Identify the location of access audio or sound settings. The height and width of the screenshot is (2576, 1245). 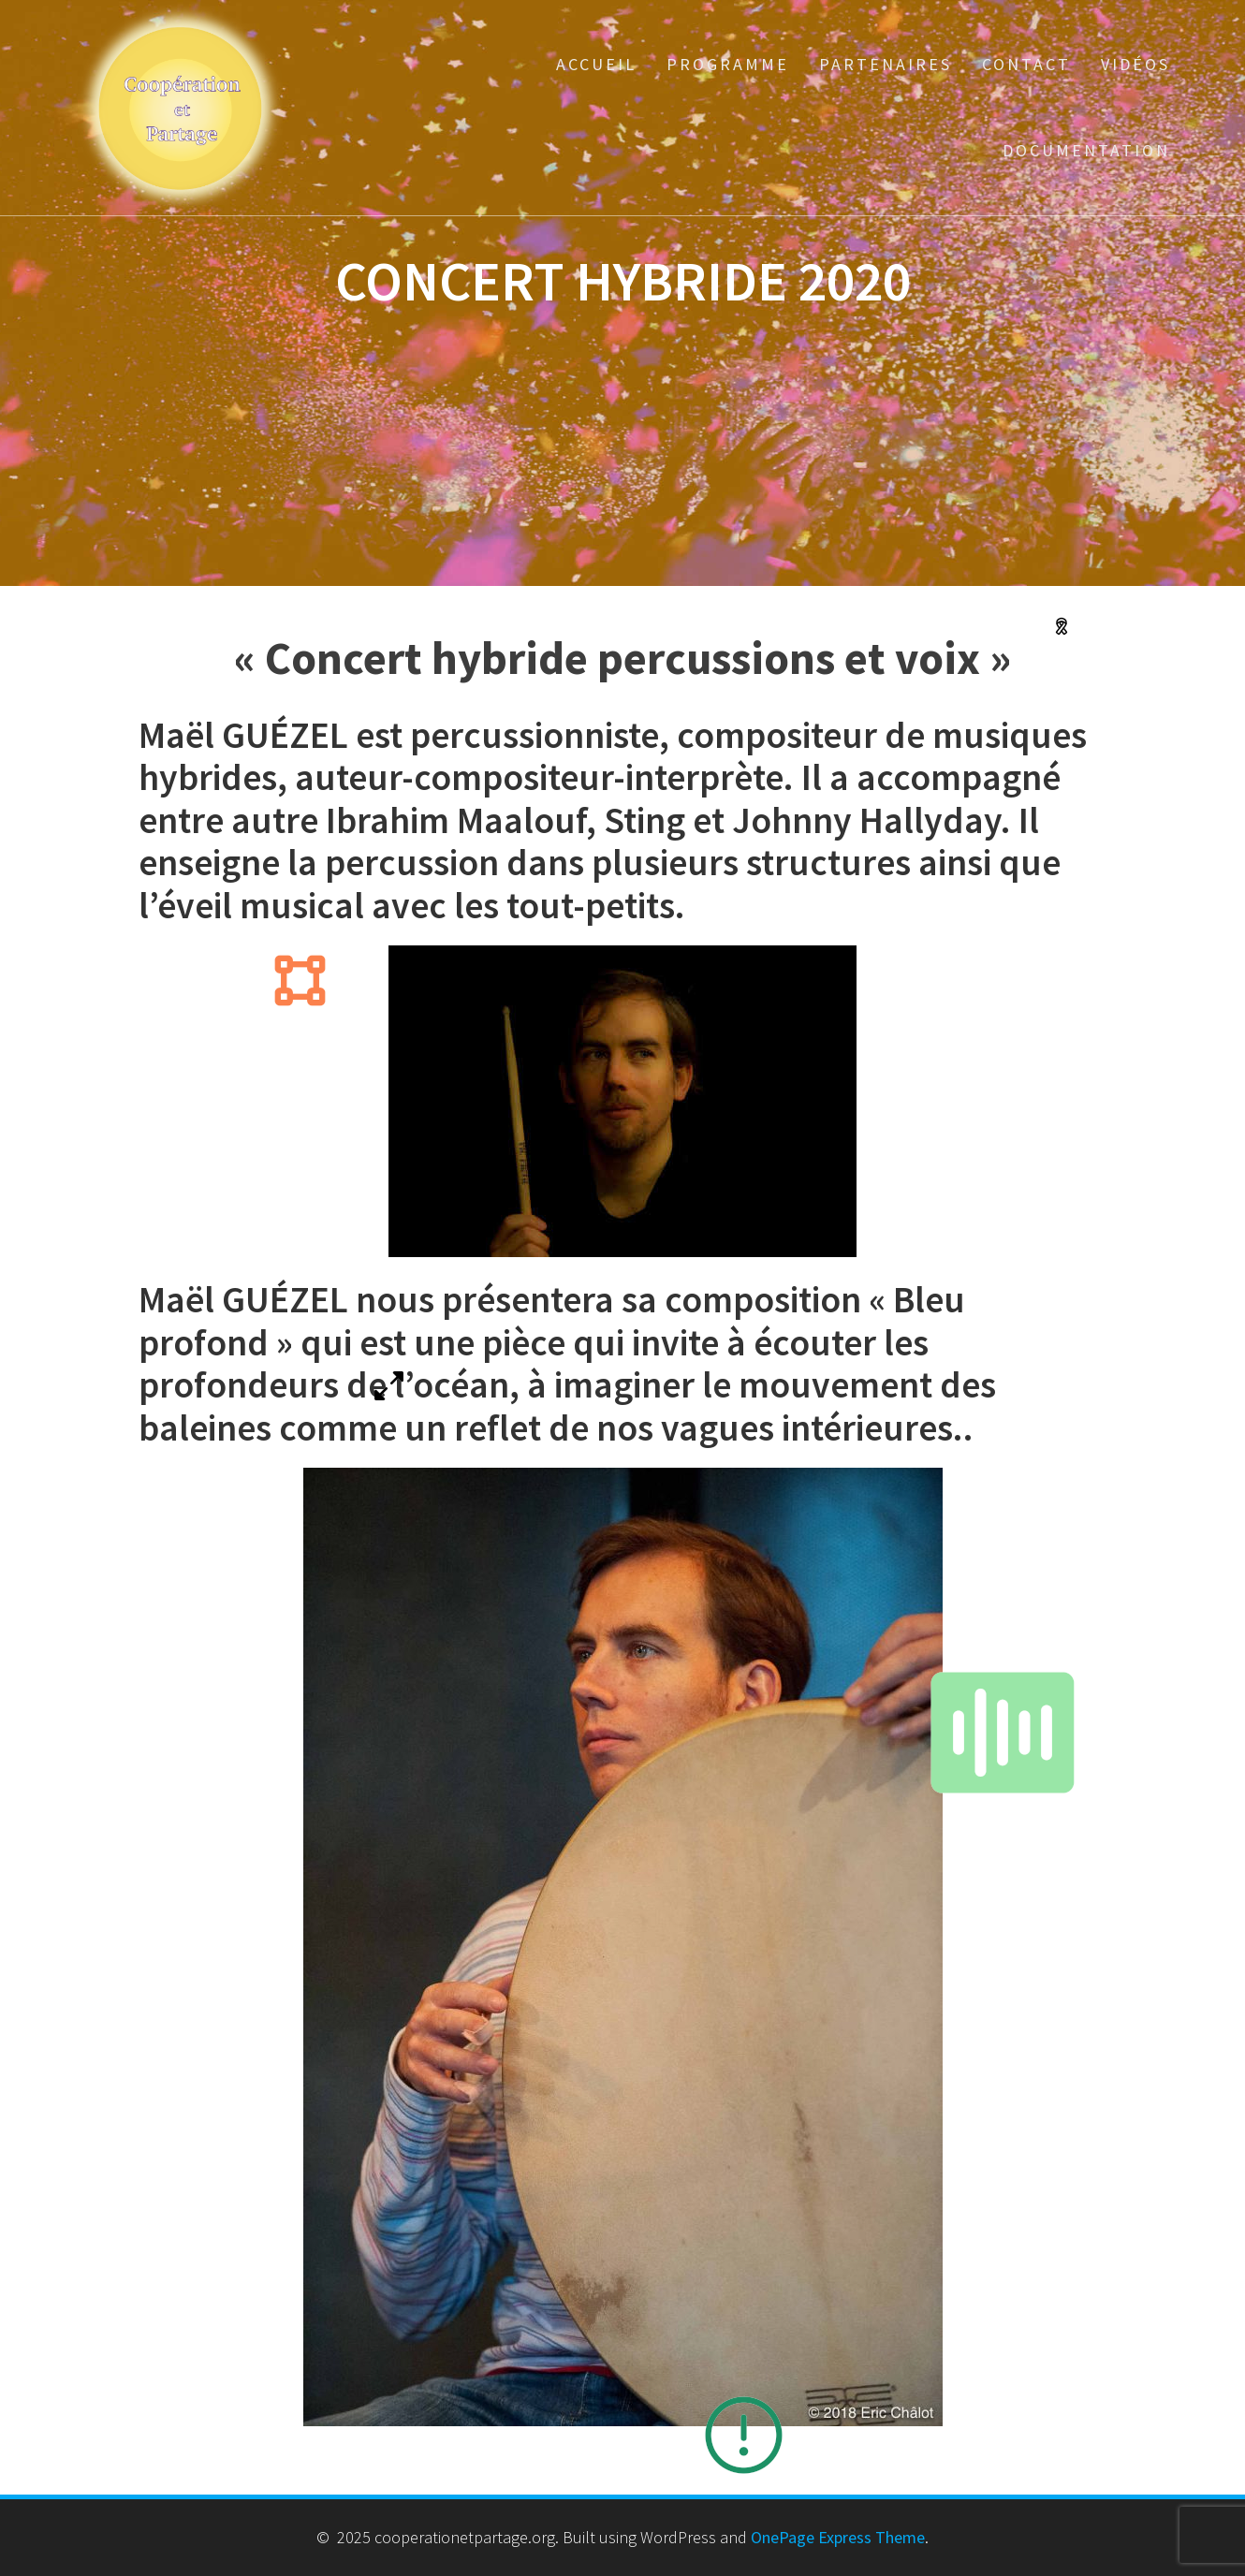
(1003, 1733).